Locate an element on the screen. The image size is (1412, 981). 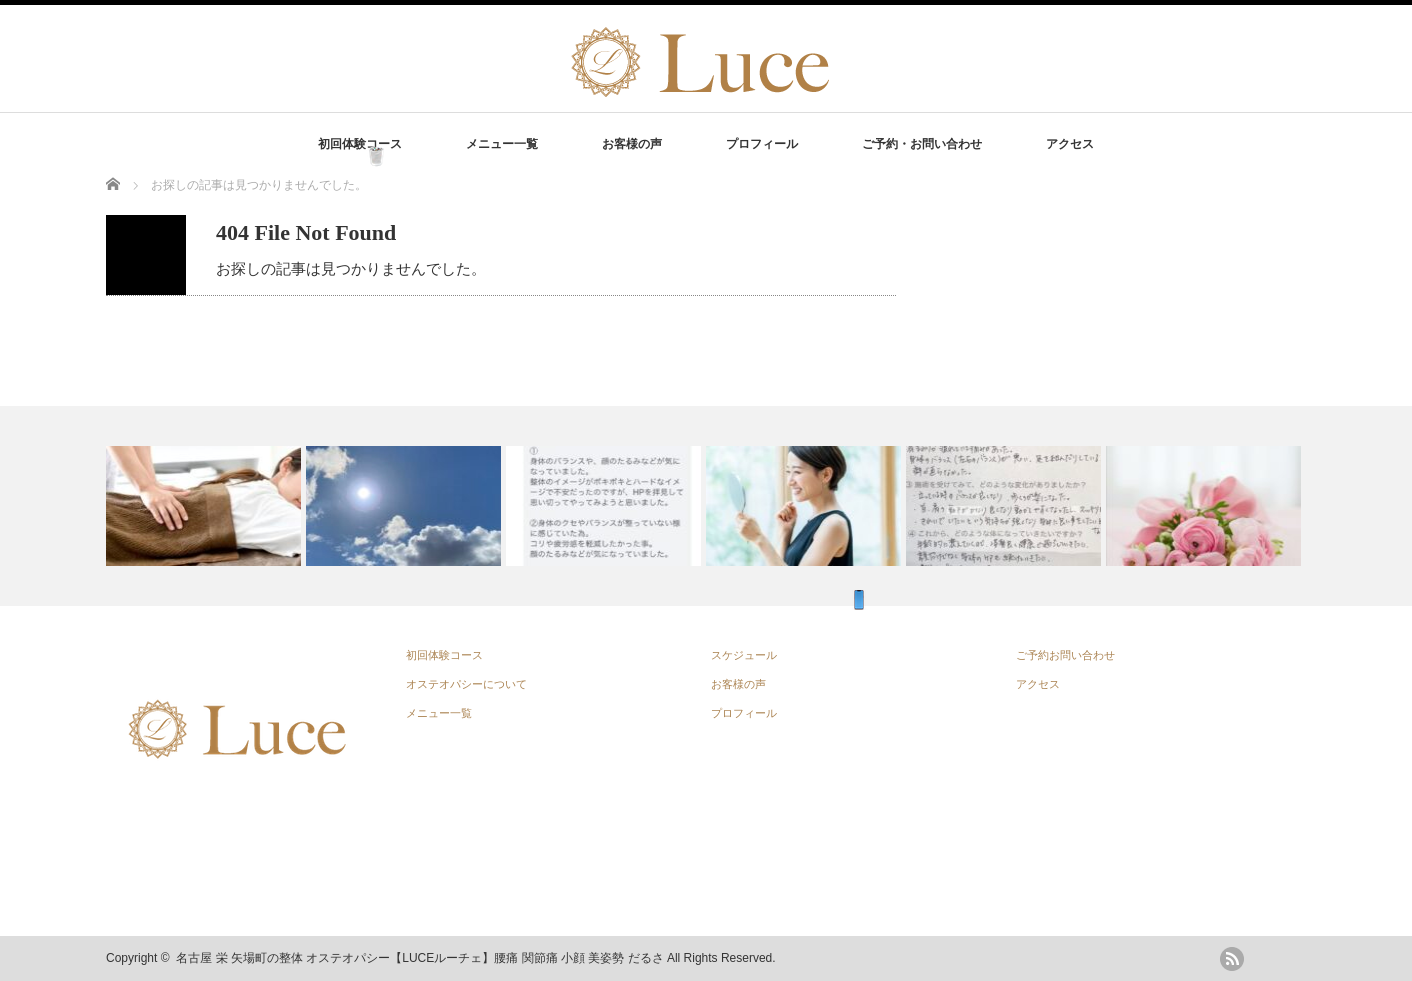
open trash to view deleted files is located at coordinates (376, 156).